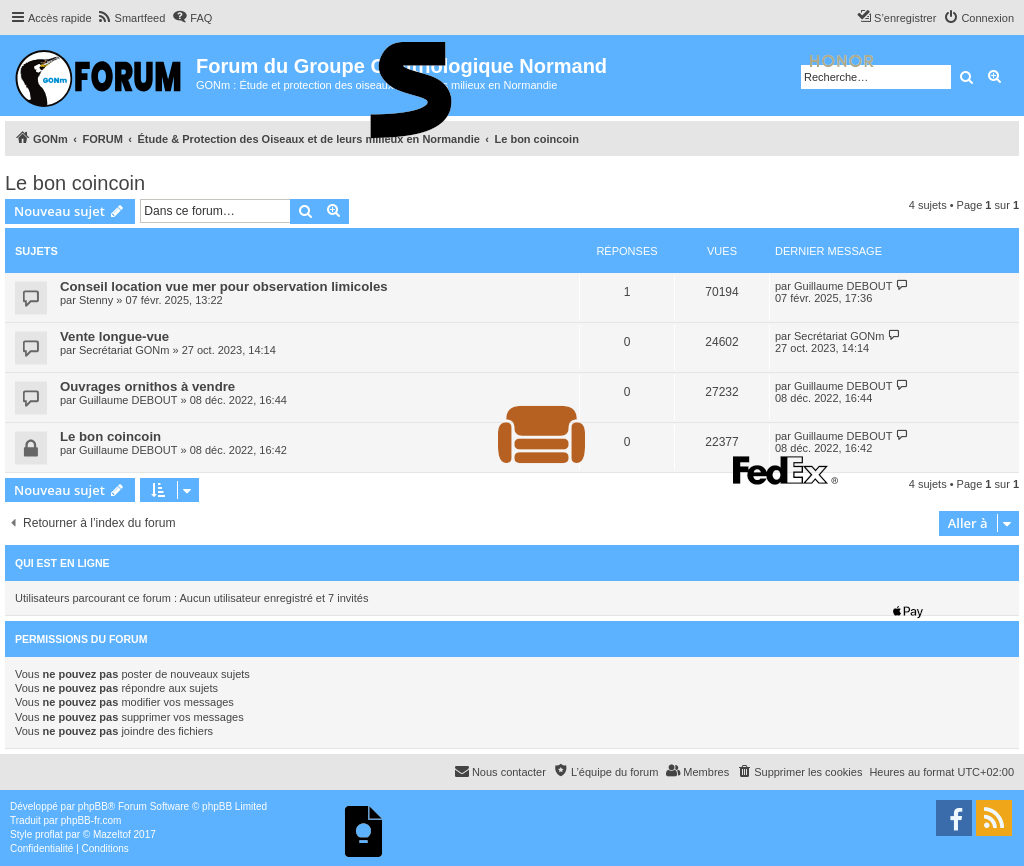 The width and height of the screenshot is (1024, 866). What do you see at coordinates (363, 831) in the screenshot?
I see `open google keep app` at bounding box center [363, 831].